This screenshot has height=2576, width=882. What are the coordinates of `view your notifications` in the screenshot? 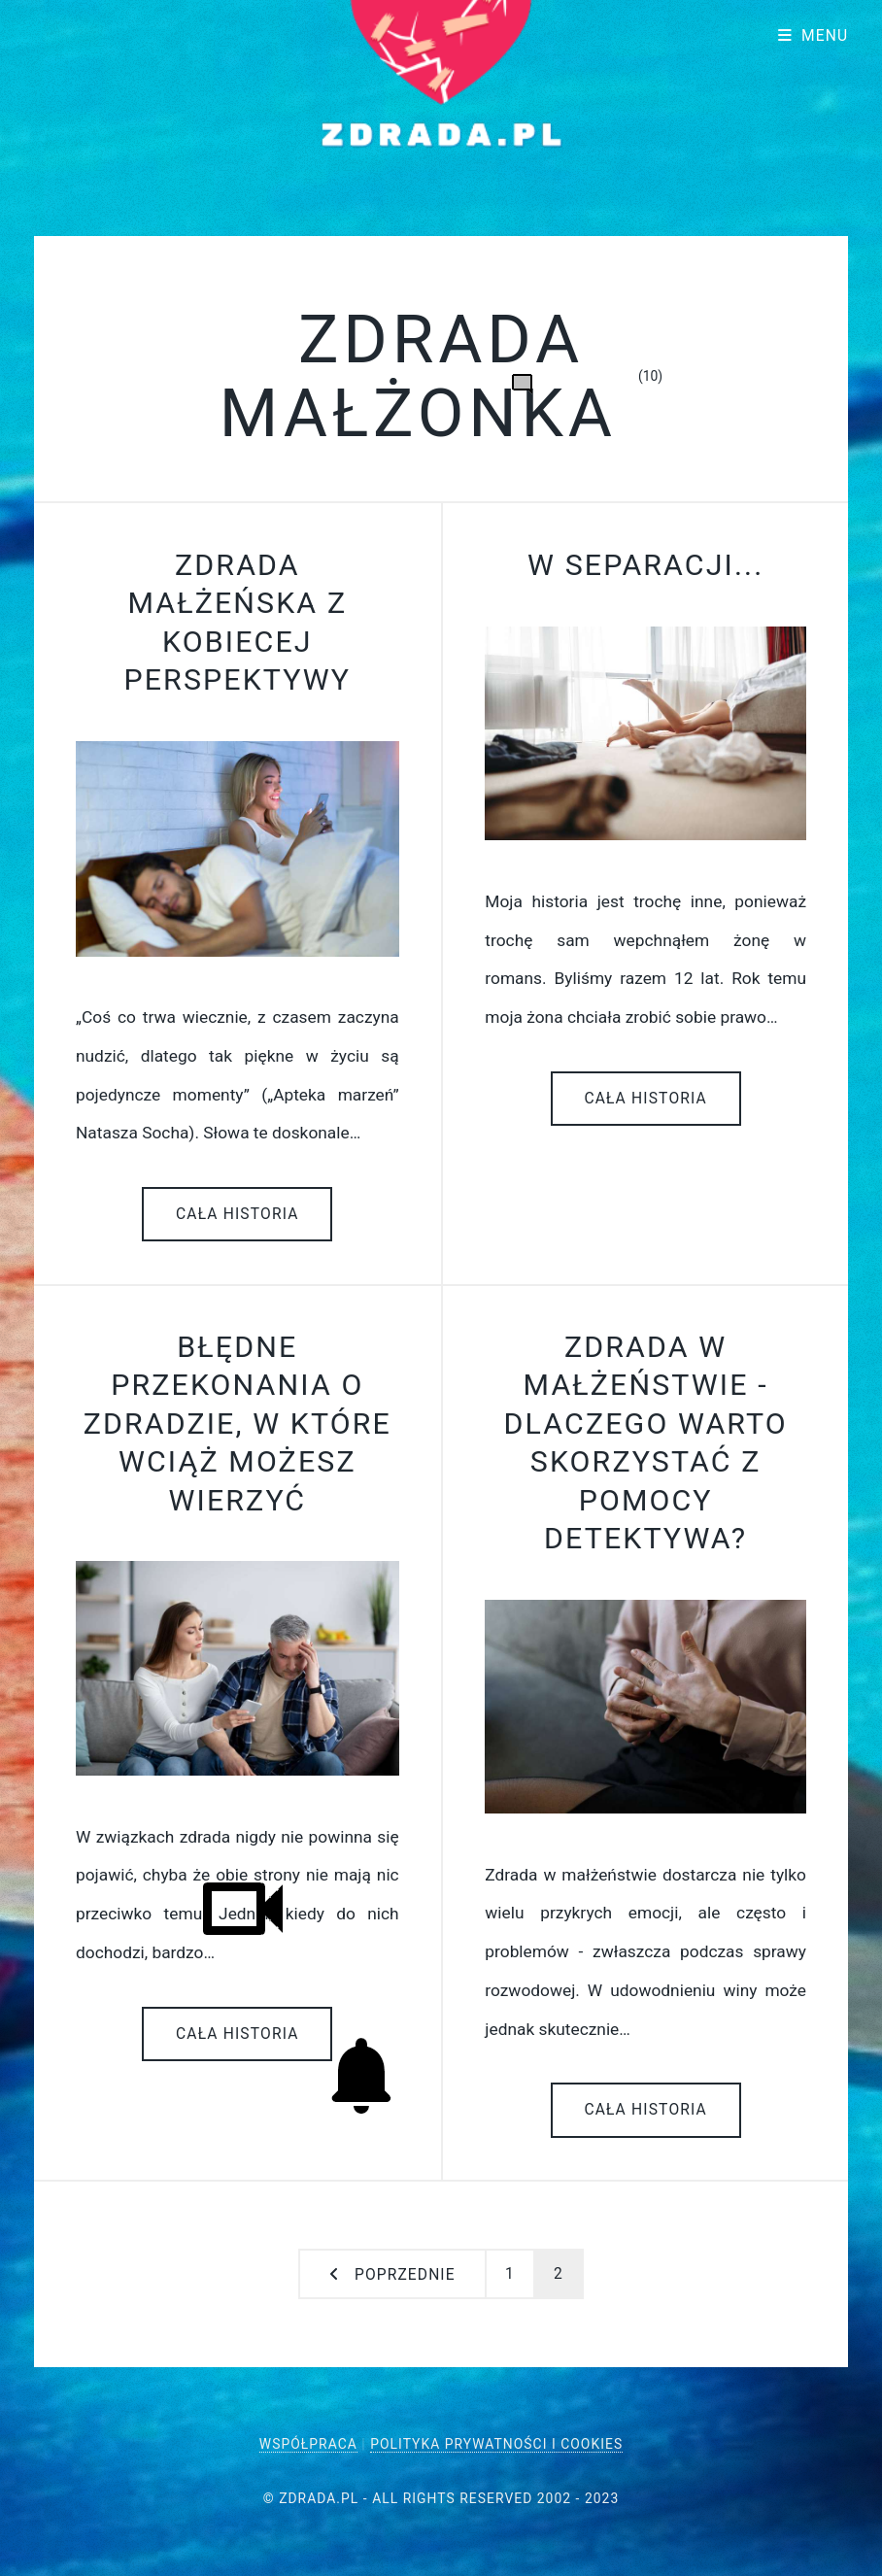 It's located at (361, 2075).